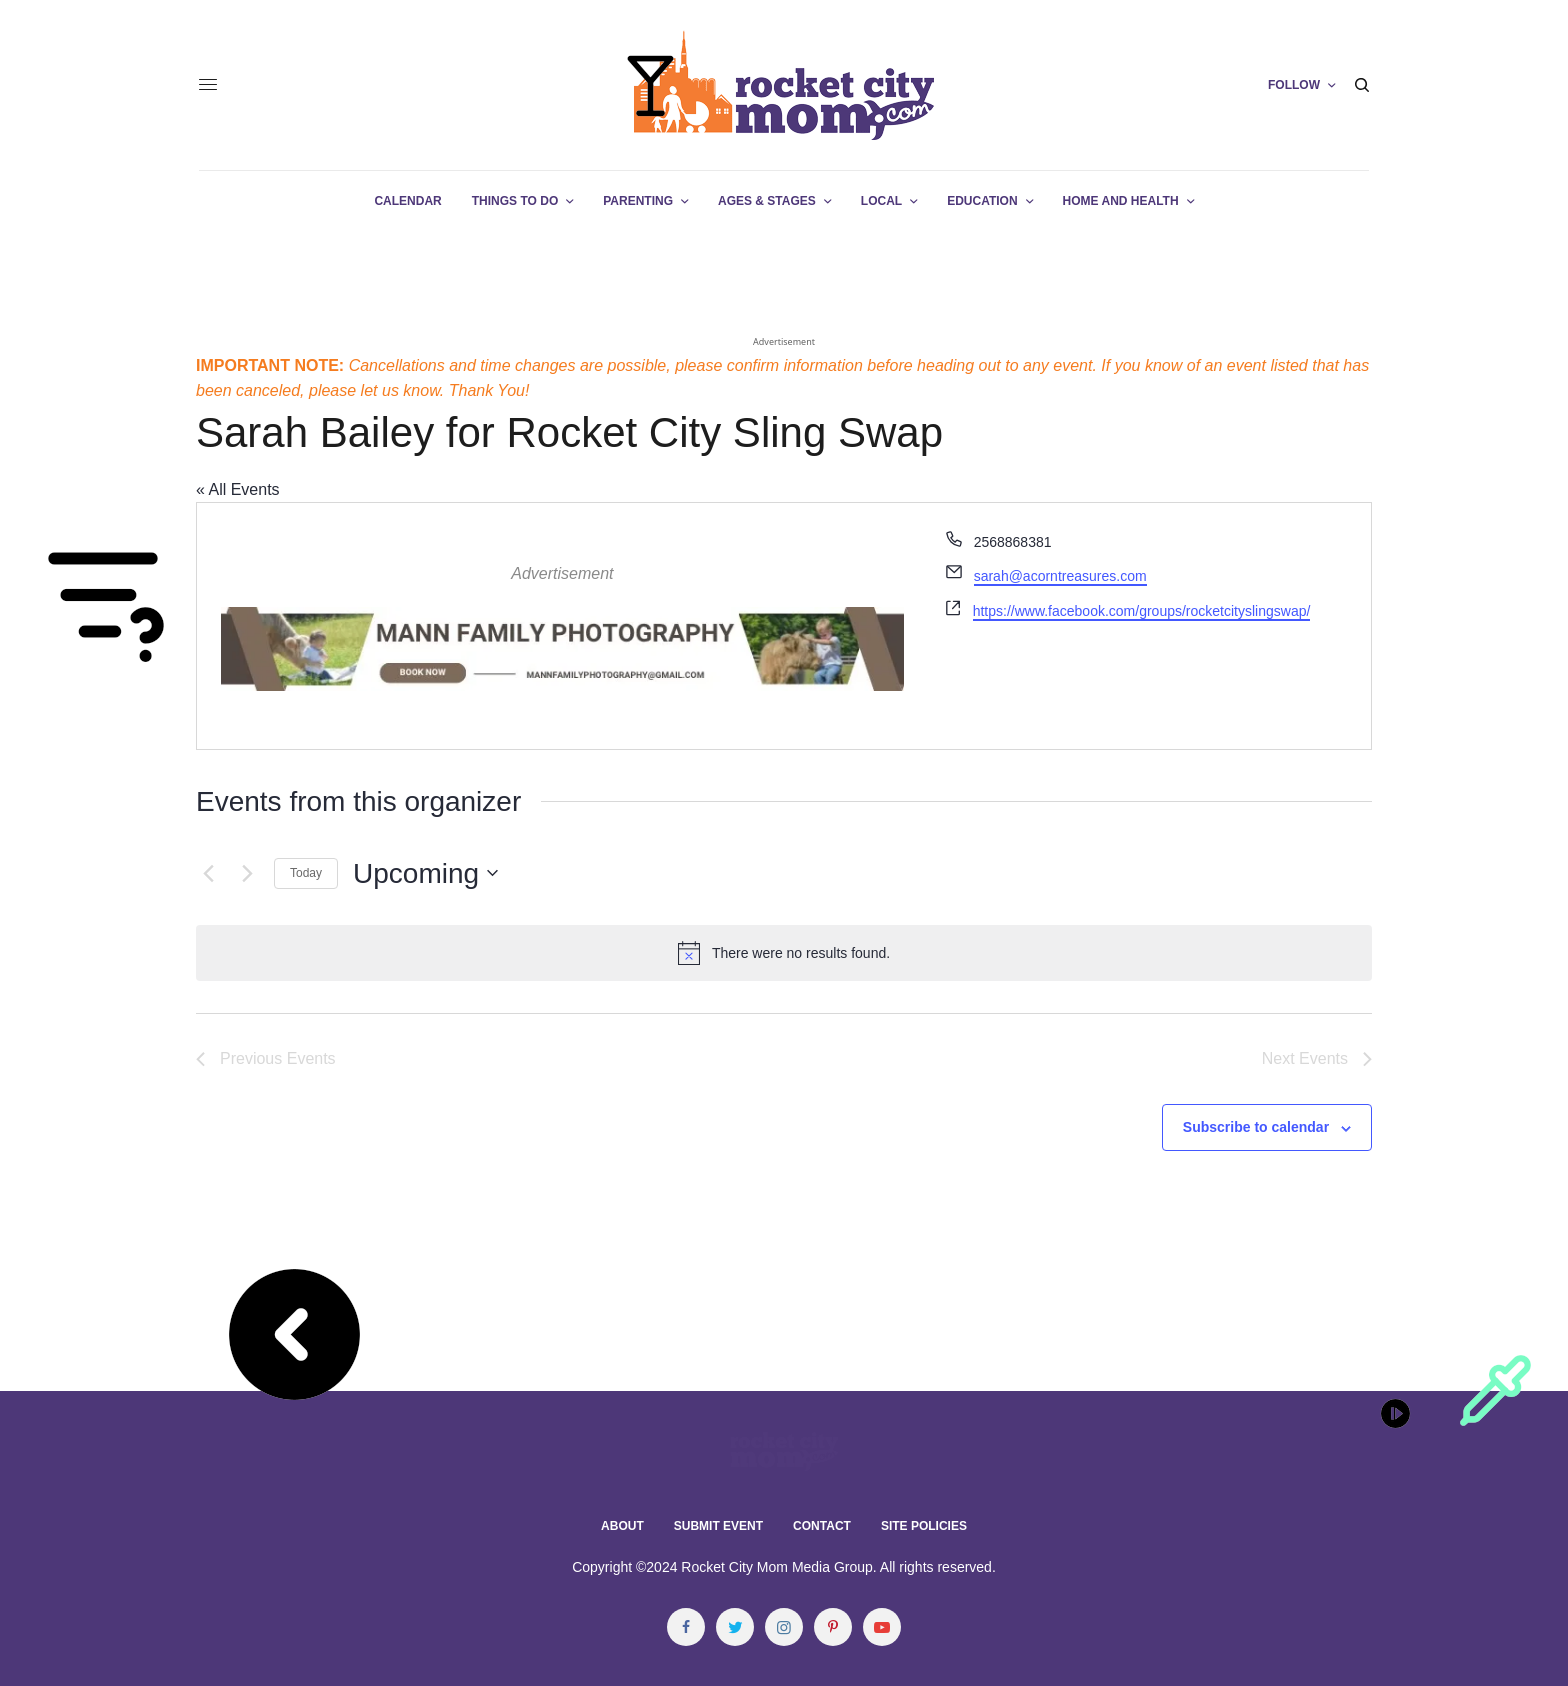 This screenshot has height=1686, width=1568. I want to click on go back to the previous screen, so click(294, 1334).